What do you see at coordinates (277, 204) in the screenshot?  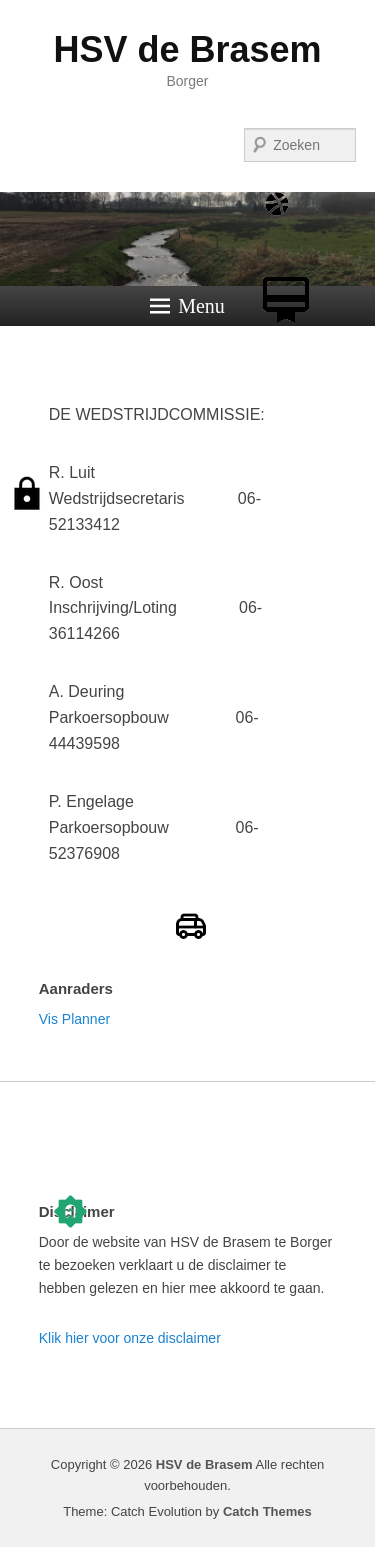 I see `visit dribbble profile or portfolio` at bounding box center [277, 204].